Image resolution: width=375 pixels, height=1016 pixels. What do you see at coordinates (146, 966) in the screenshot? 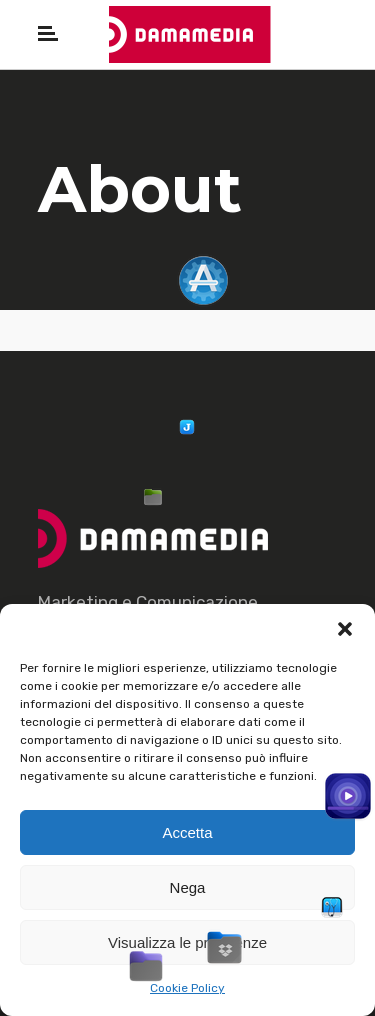
I see `drop files here to add to folder` at bounding box center [146, 966].